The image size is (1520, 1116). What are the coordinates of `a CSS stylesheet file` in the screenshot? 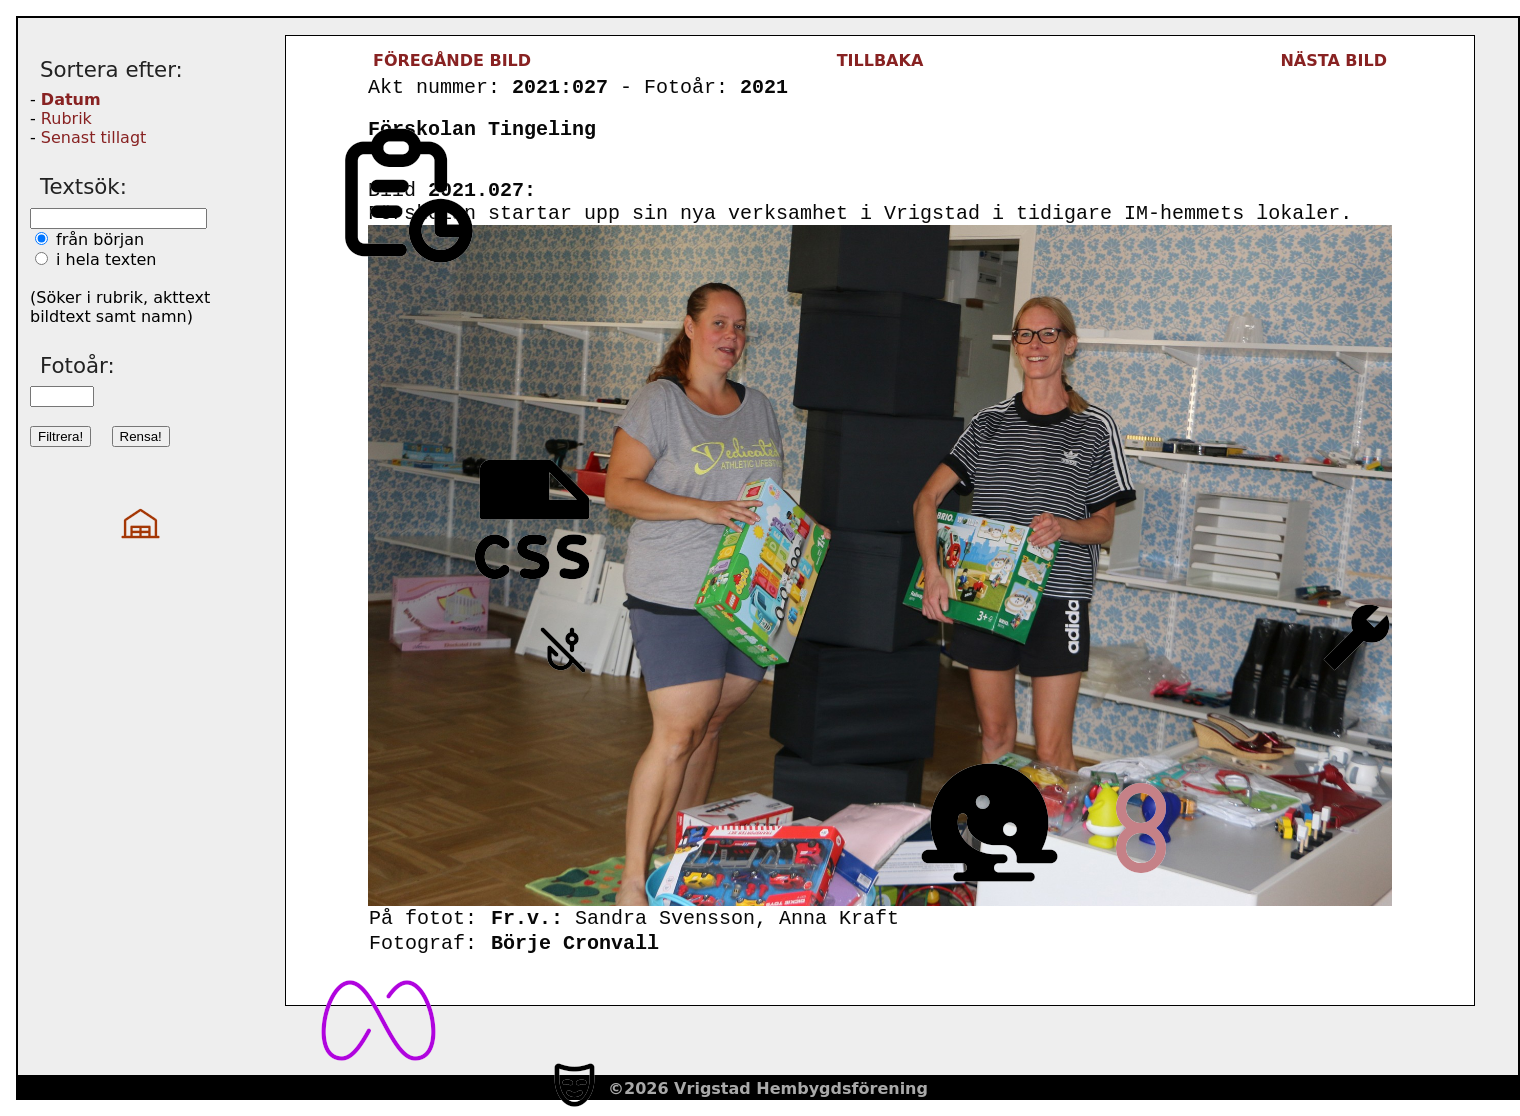 It's located at (534, 524).